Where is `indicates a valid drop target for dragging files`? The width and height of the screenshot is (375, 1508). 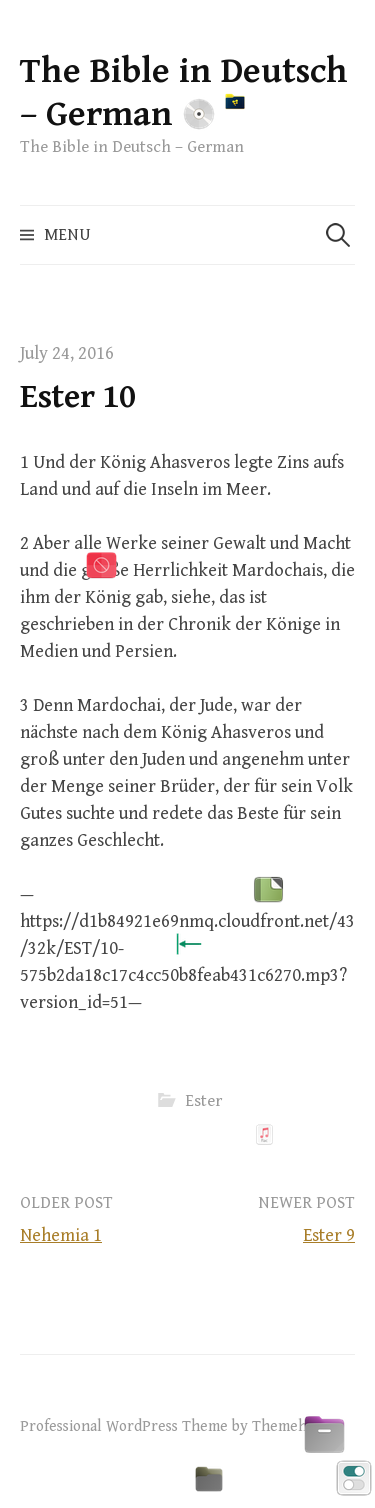 indicates a valid drop target for dragging files is located at coordinates (209, 1479).